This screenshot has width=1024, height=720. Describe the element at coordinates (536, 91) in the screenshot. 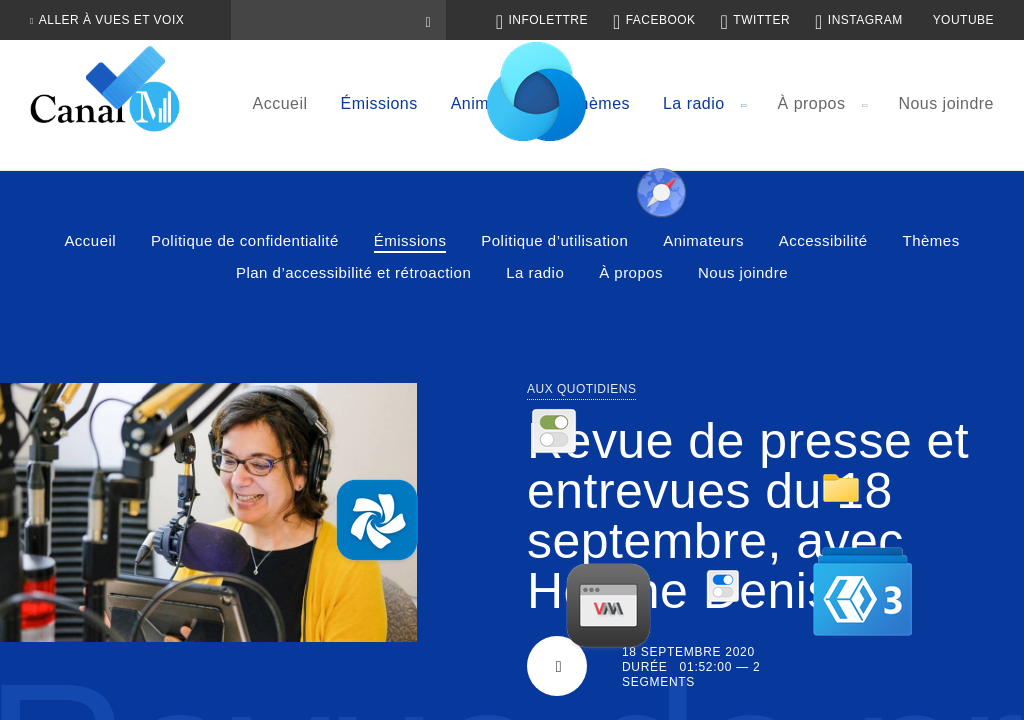

I see `open microsoft viva insights app` at that location.